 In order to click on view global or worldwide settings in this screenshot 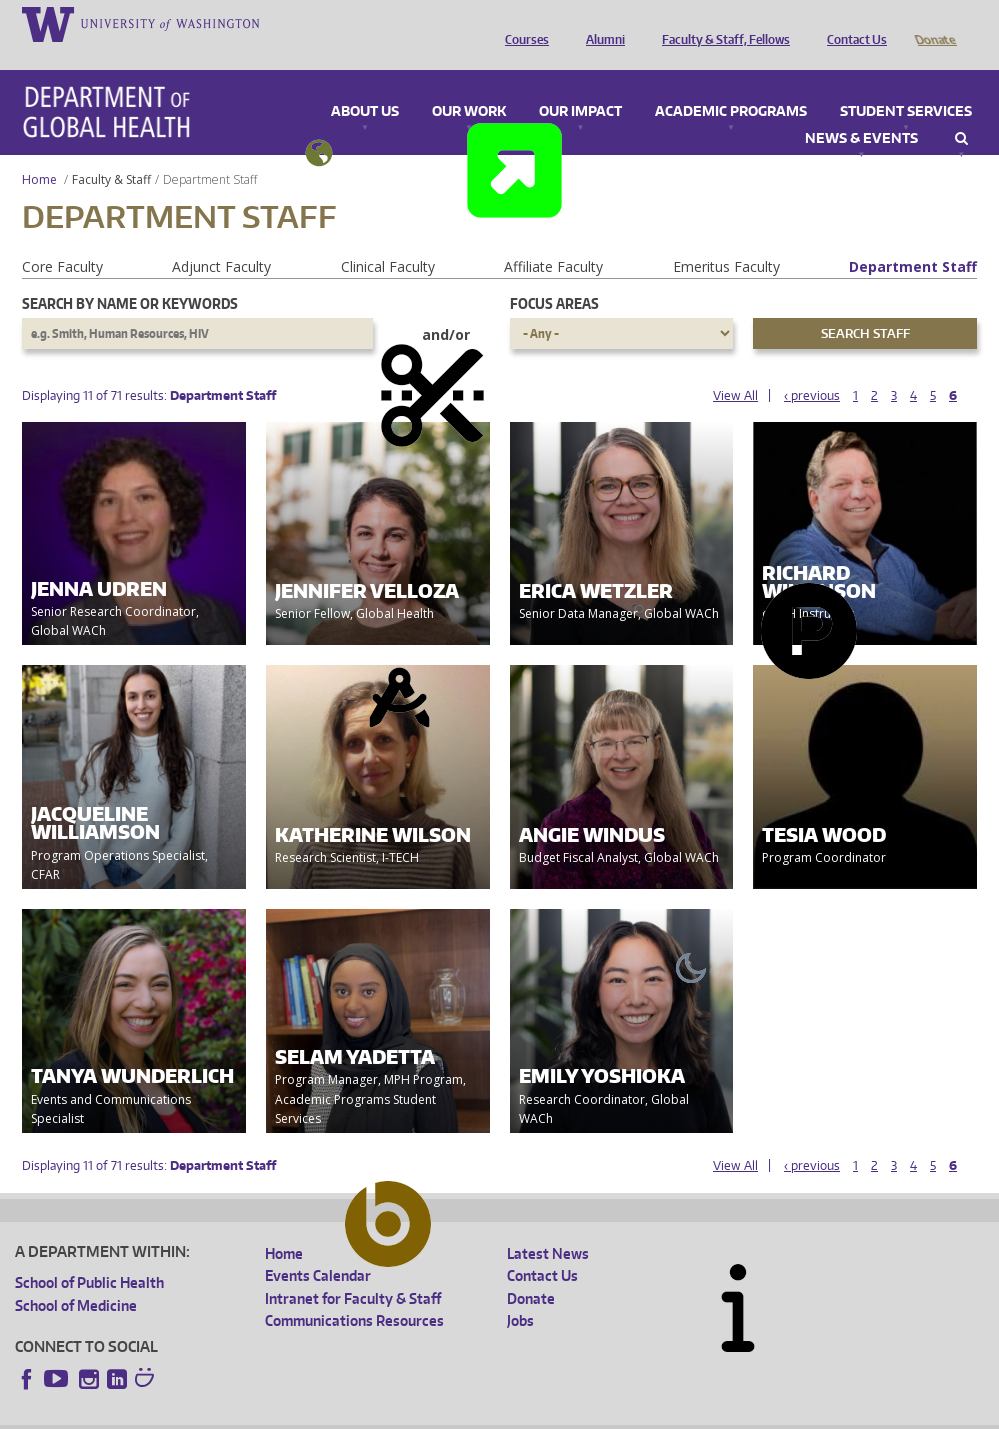, I will do `click(319, 153)`.